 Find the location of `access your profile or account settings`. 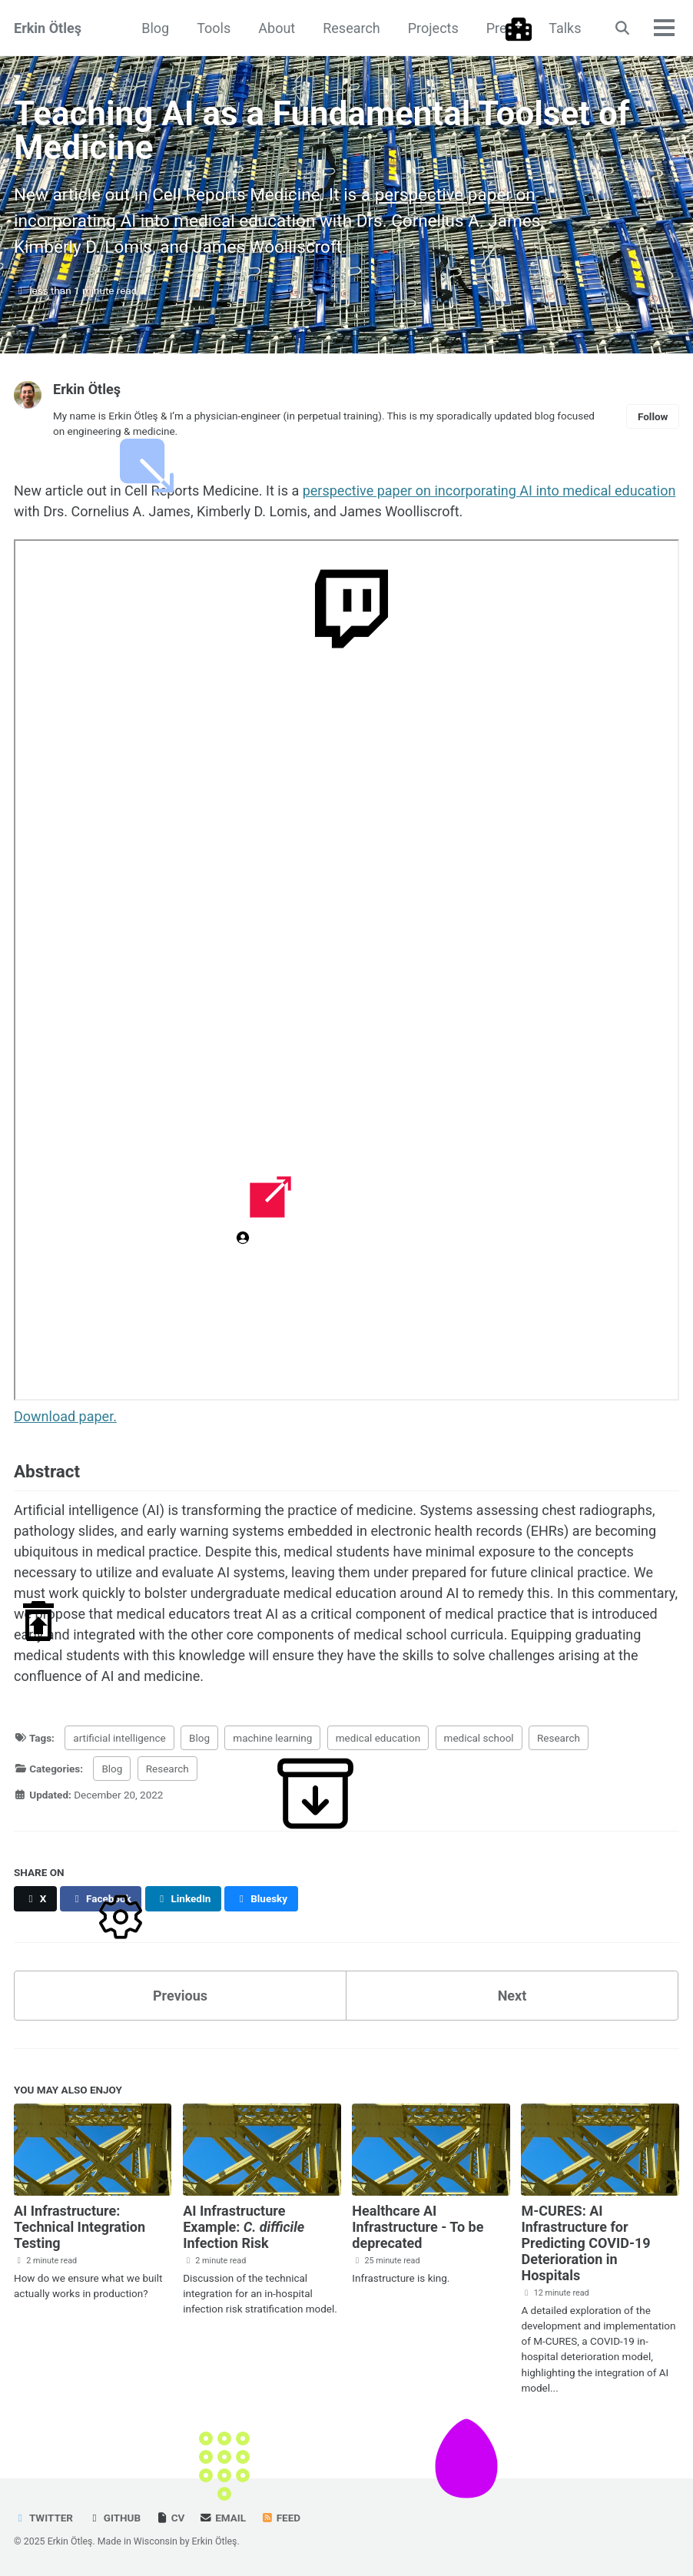

access your profile or account settings is located at coordinates (243, 1238).